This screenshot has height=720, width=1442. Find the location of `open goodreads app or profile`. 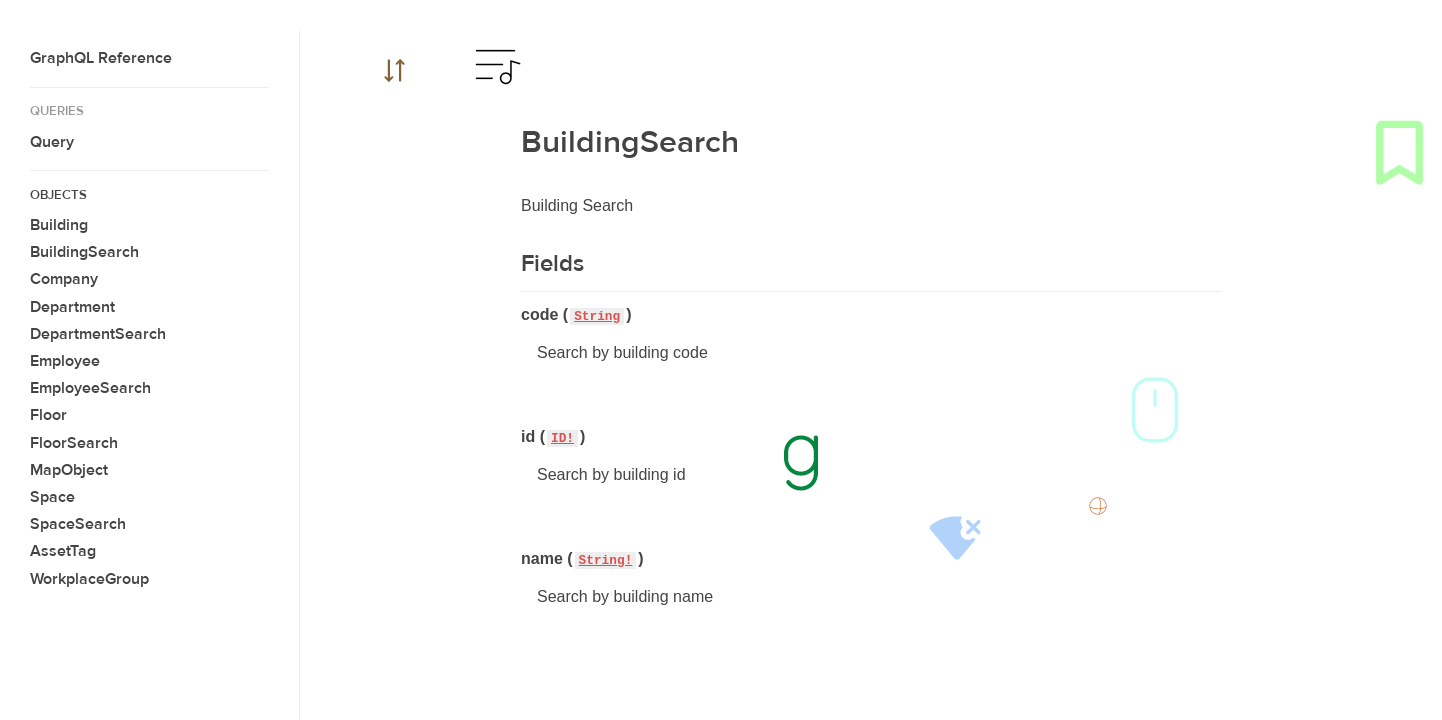

open goodreads app or profile is located at coordinates (801, 463).